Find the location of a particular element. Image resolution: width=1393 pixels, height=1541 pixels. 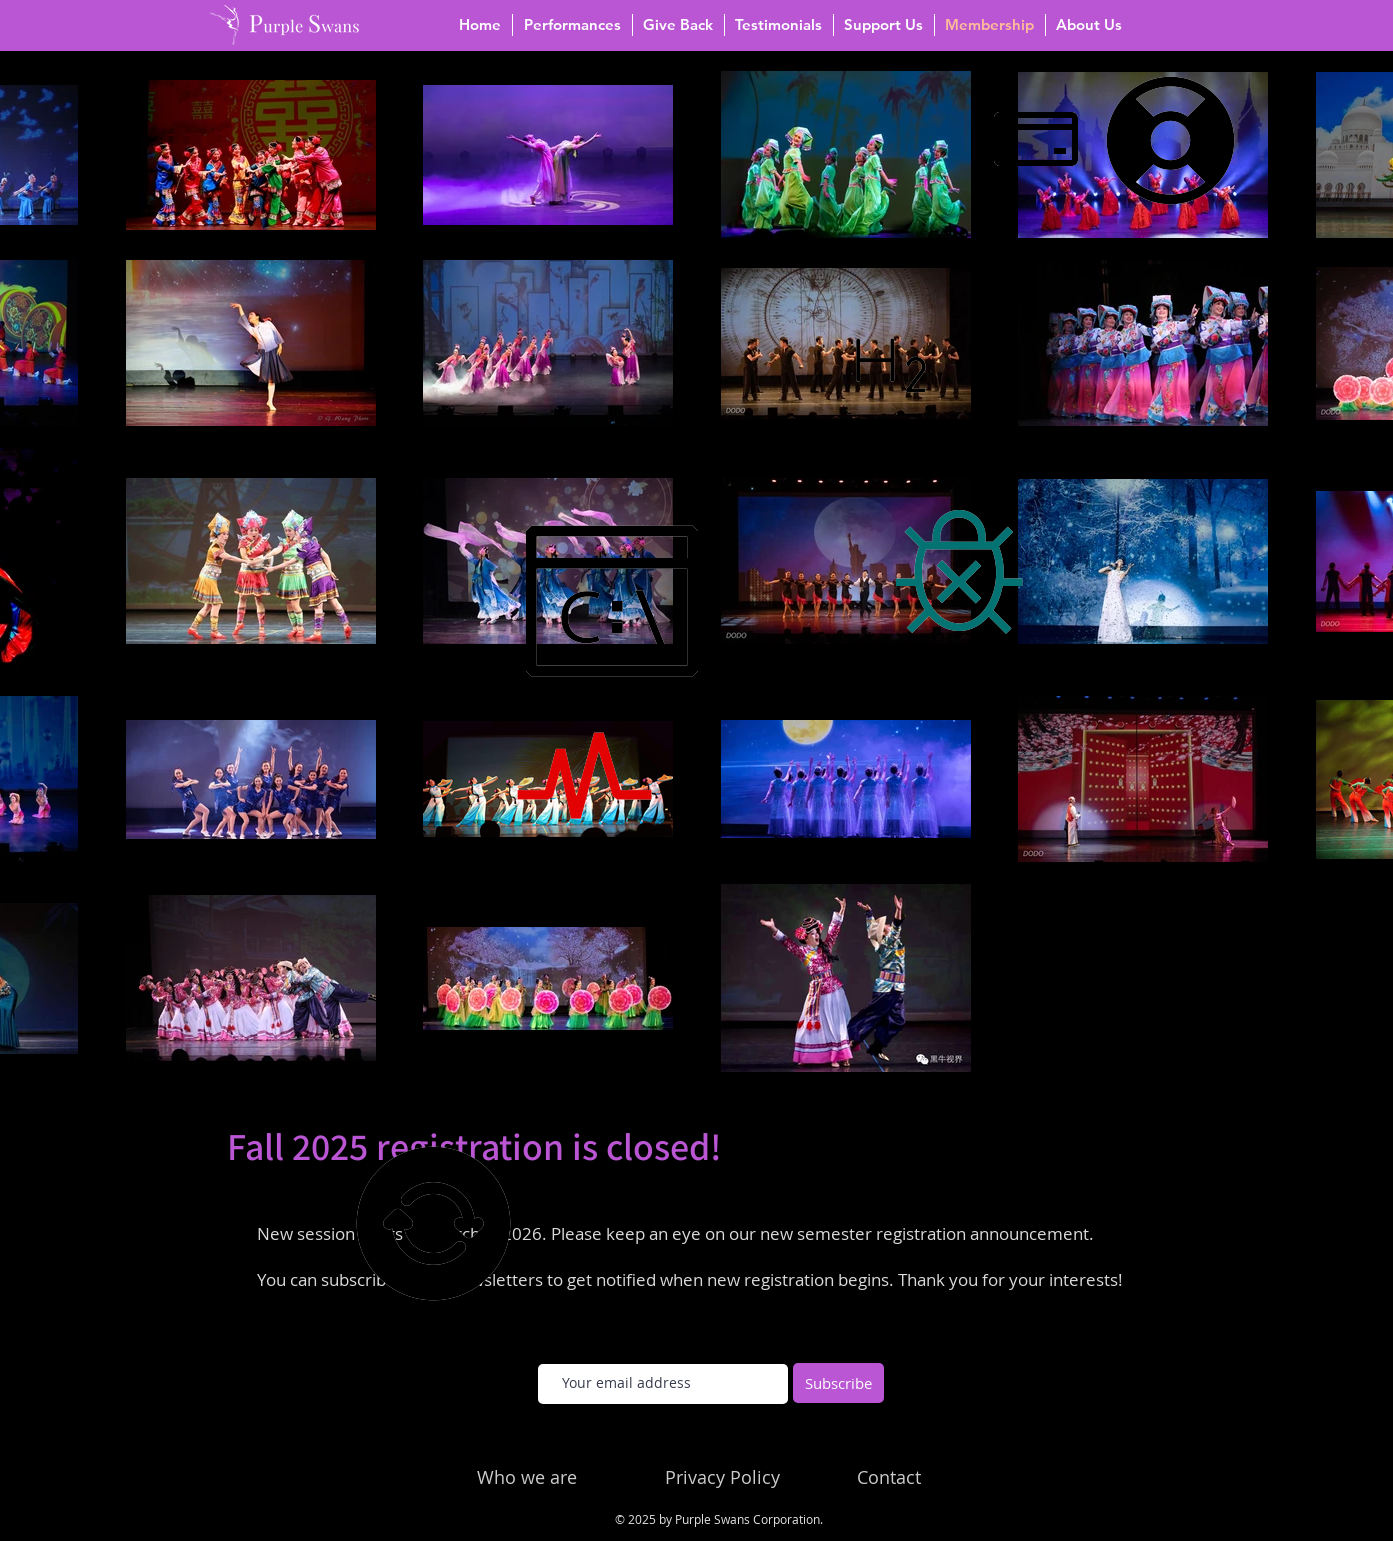

manage payment methods is located at coordinates (1036, 136).